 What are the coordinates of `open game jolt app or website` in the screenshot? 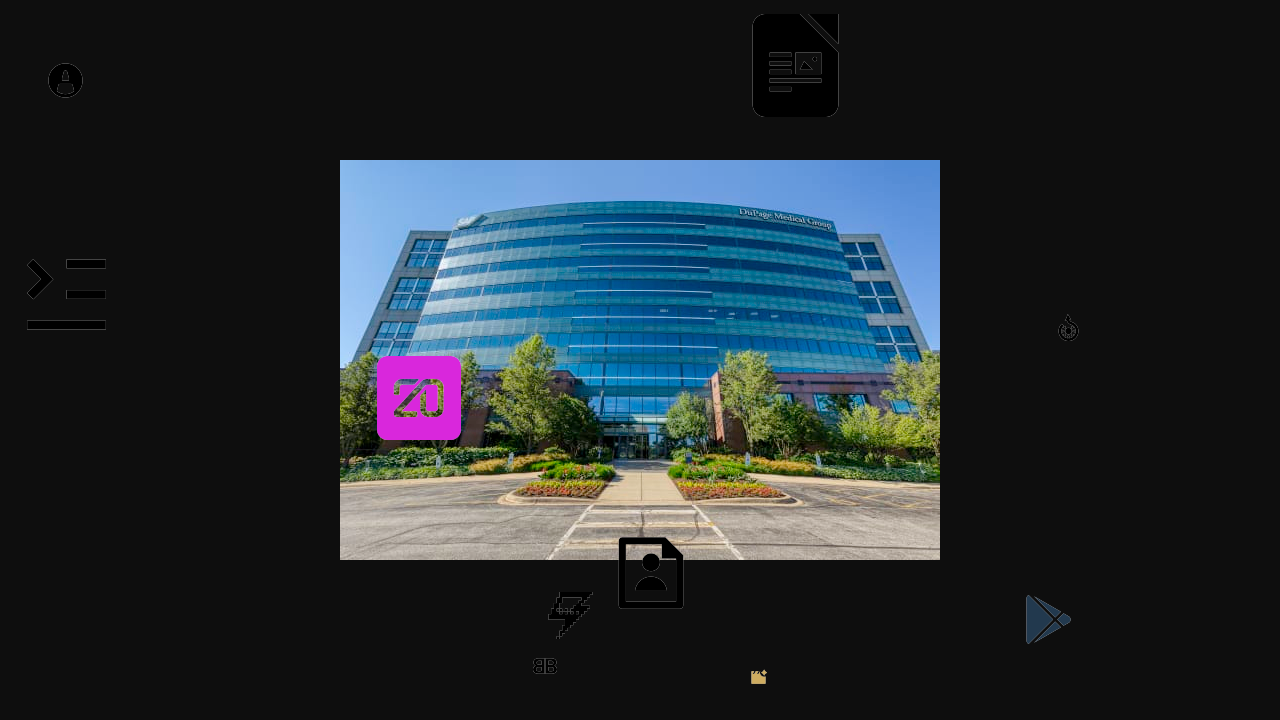 It's located at (570, 615).